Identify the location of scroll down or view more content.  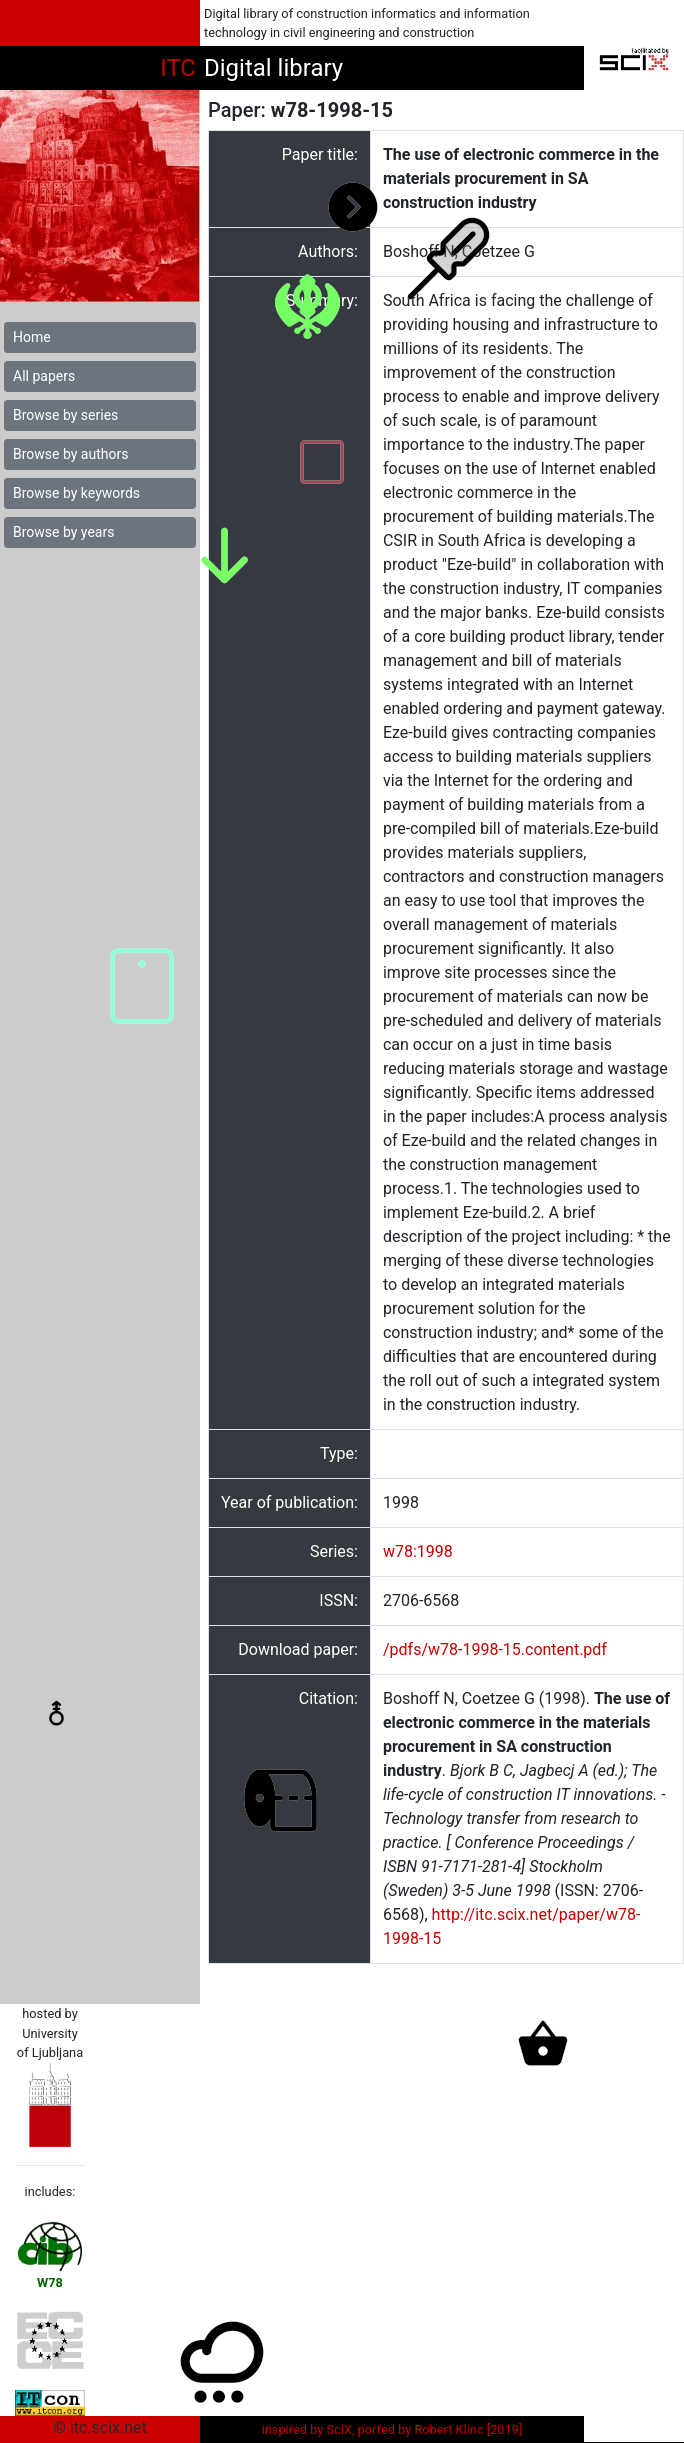
(224, 555).